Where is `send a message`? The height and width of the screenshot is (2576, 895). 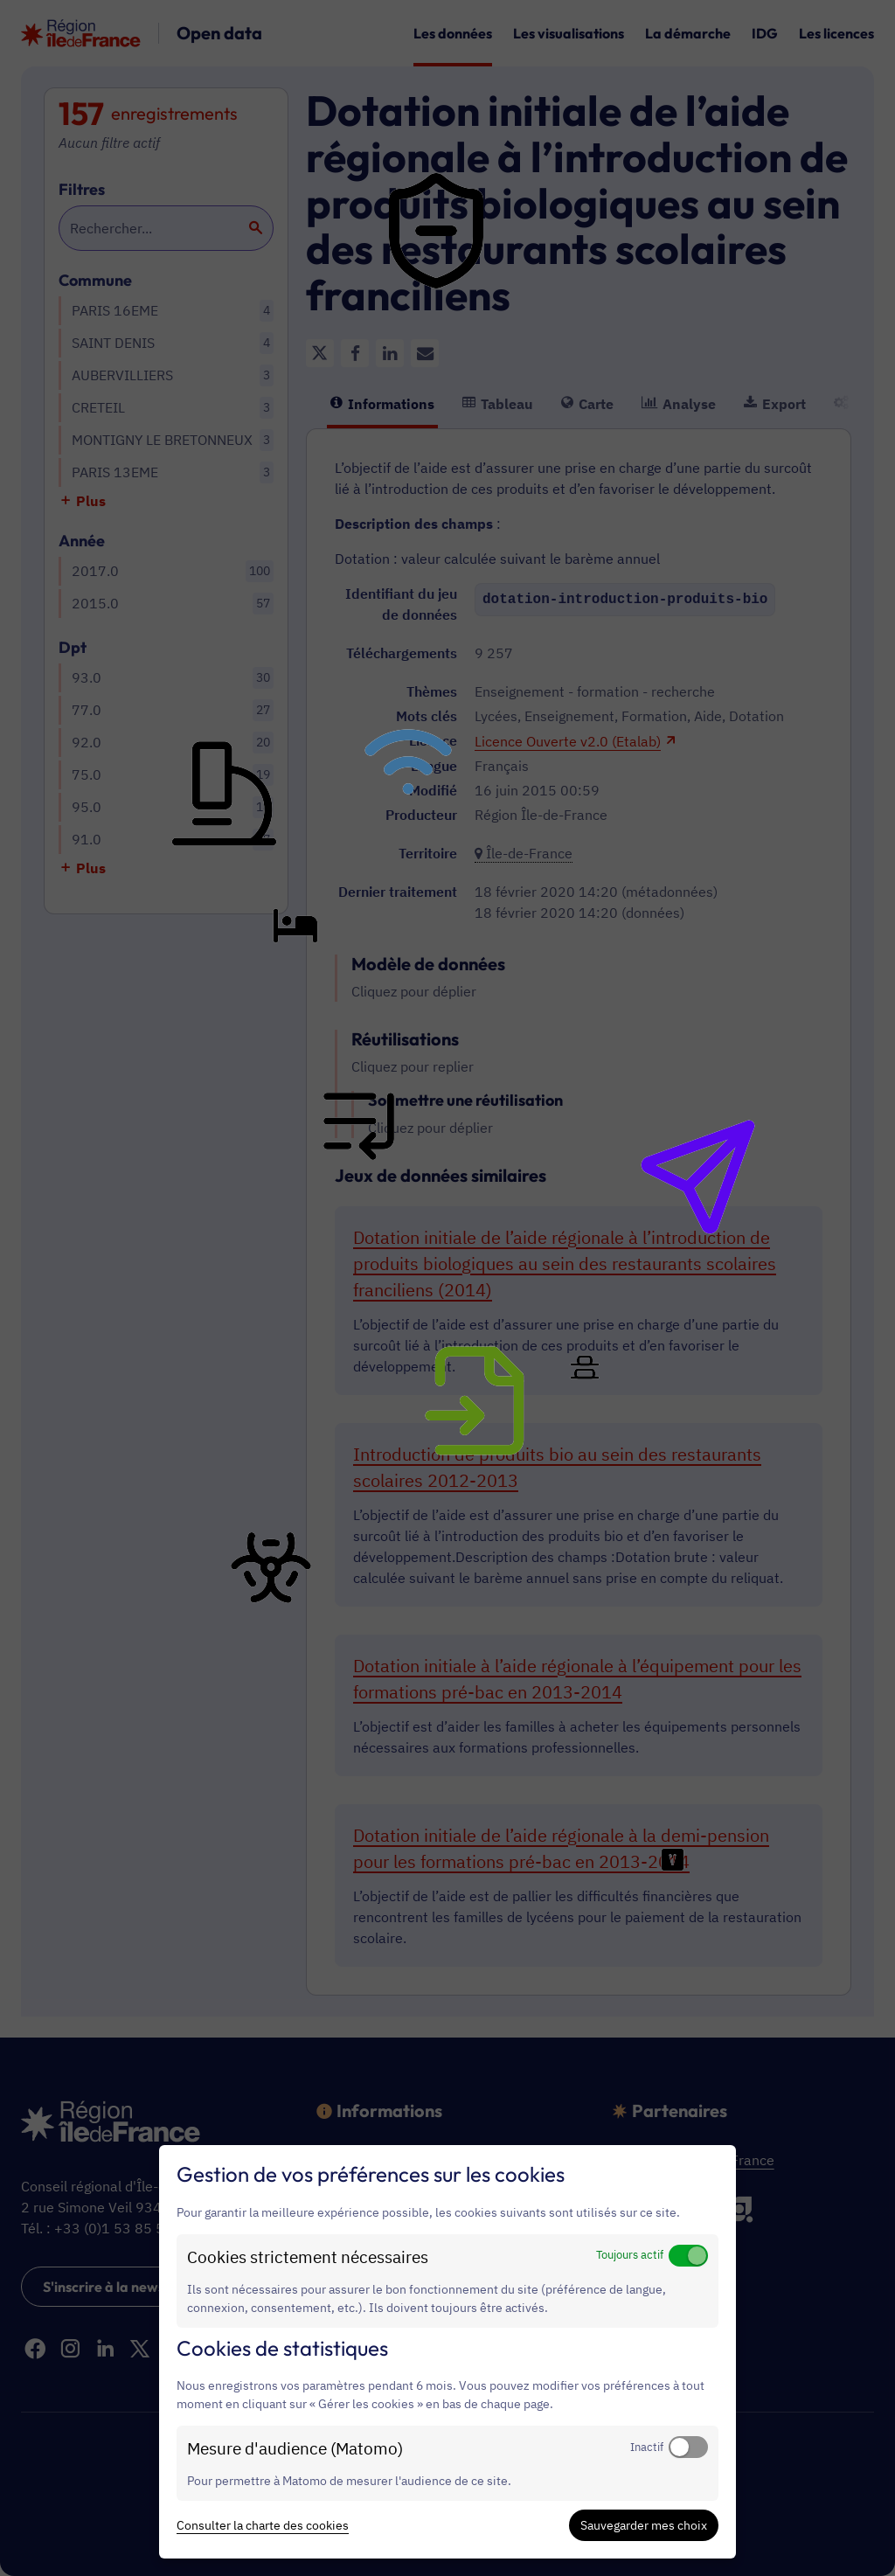 send a message is located at coordinates (698, 1176).